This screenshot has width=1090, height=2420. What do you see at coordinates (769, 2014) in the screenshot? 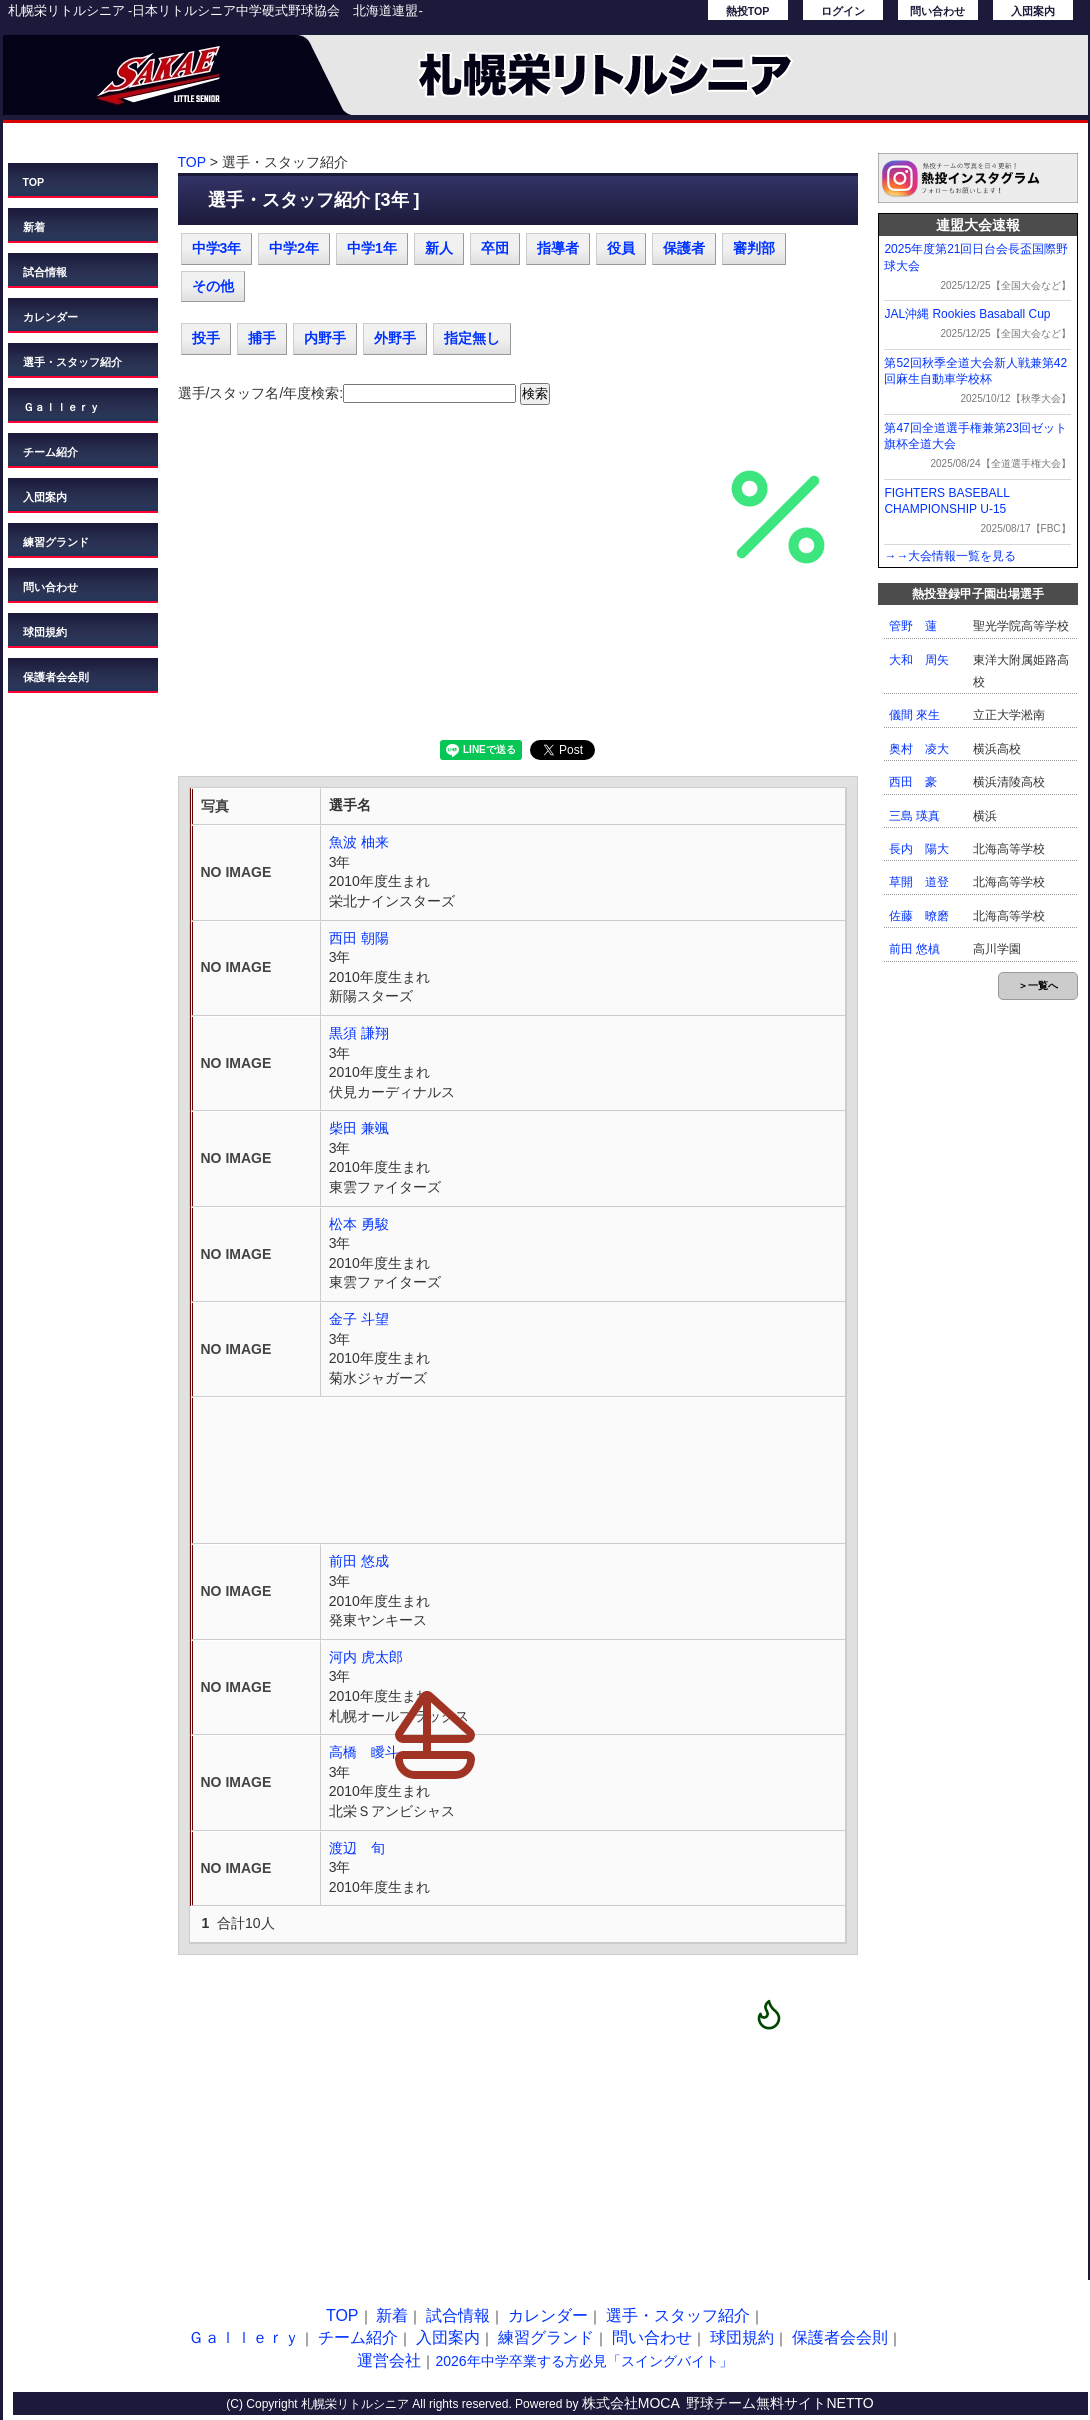
I see `indicates trending or hot content` at bounding box center [769, 2014].